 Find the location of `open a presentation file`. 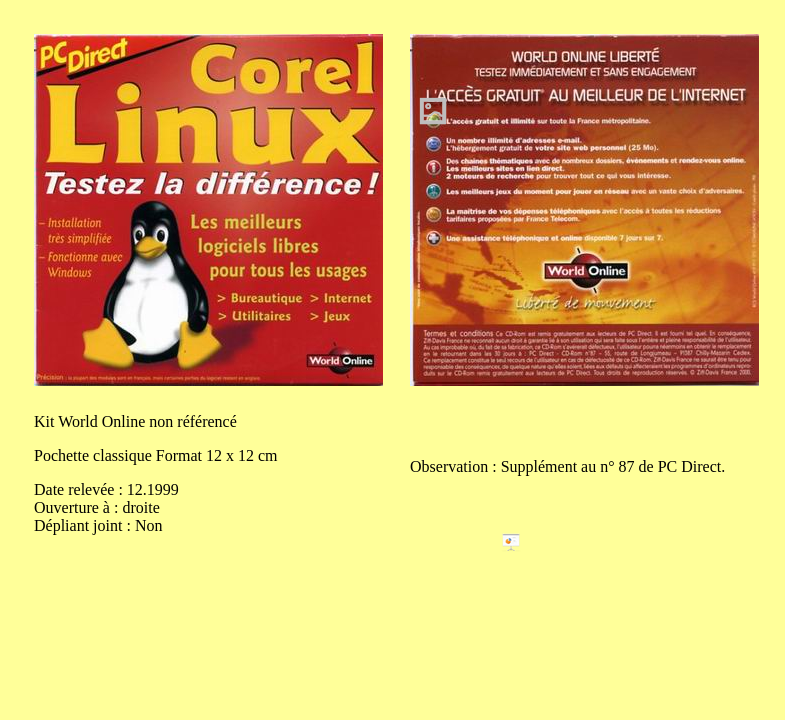

open a presentation file is located at coordinates (511, 542).